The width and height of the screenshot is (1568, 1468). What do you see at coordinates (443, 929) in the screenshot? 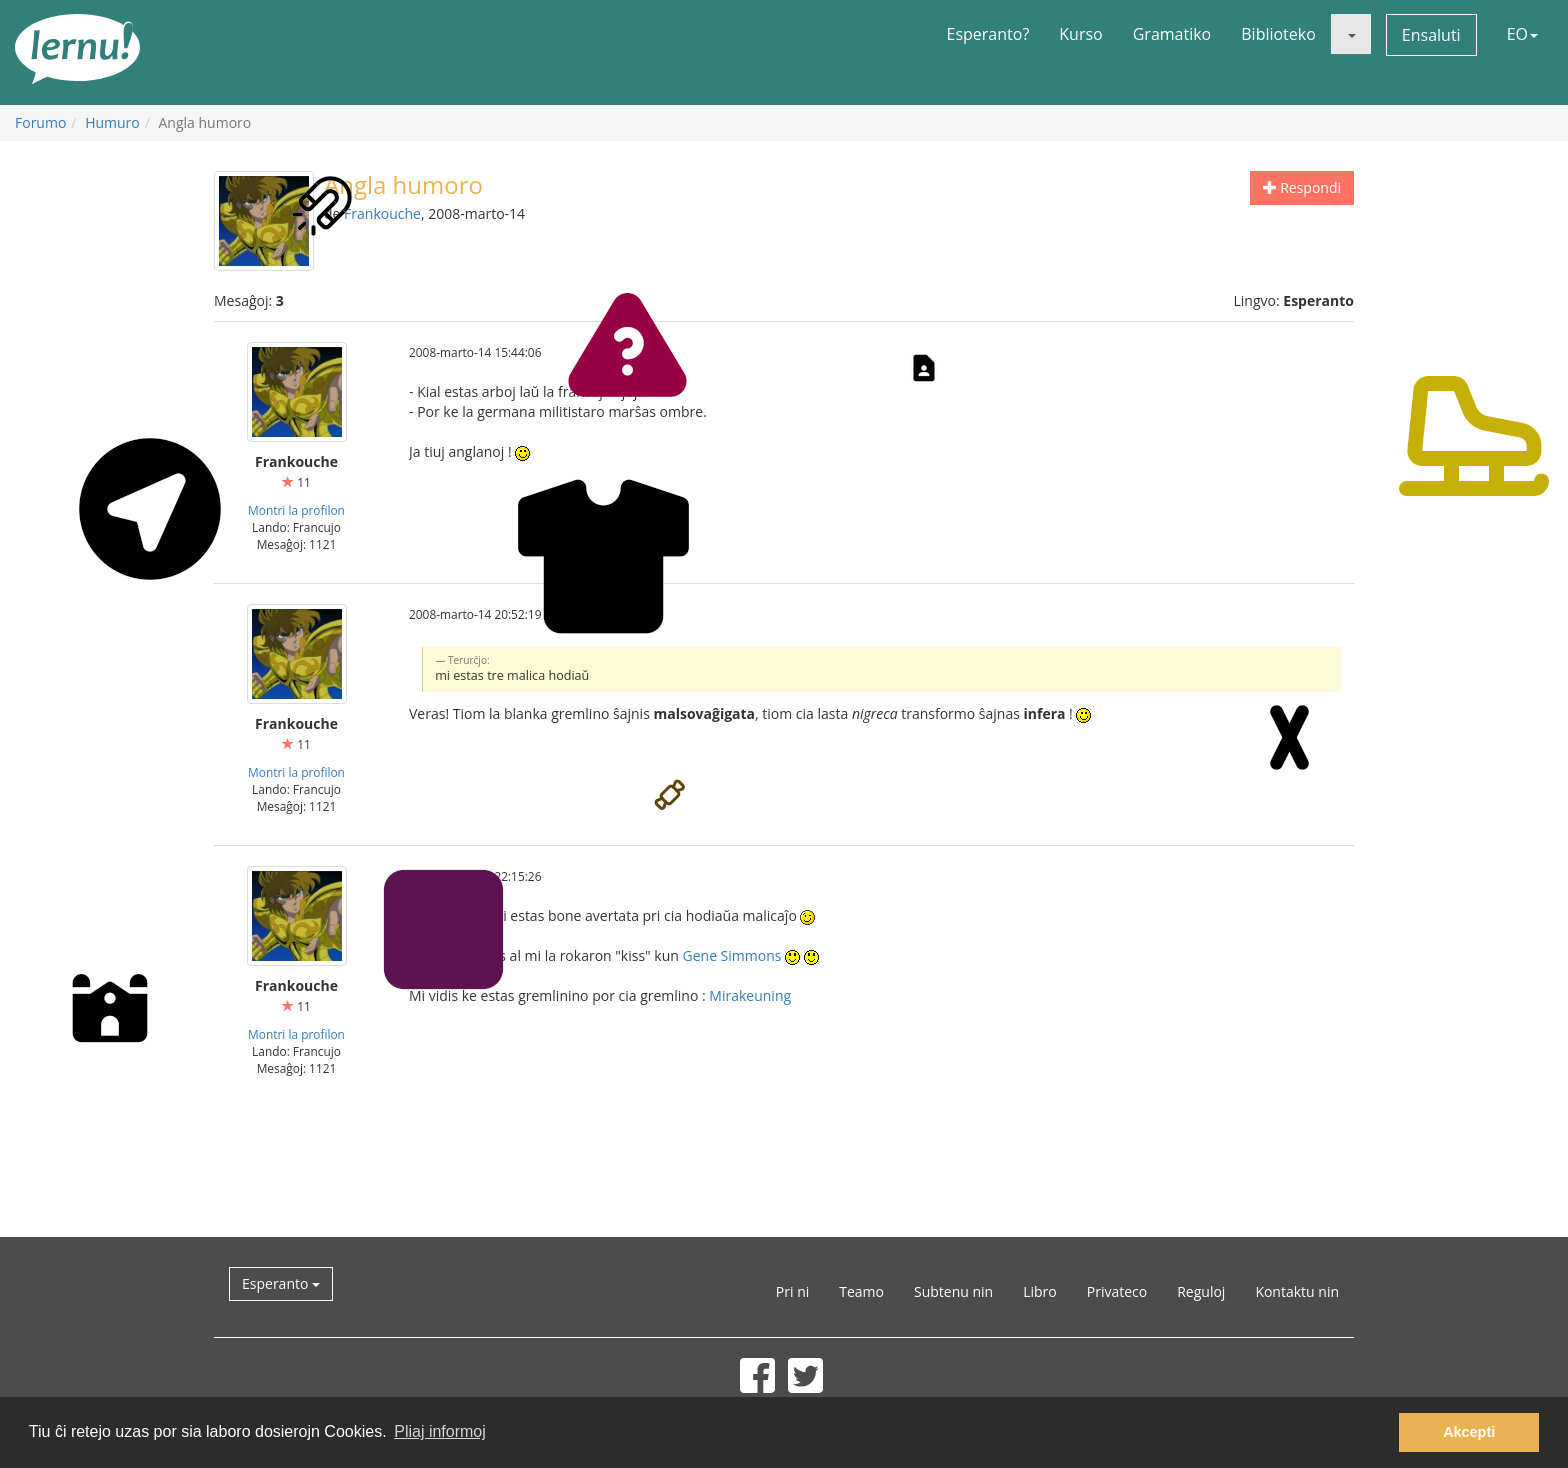
I see `crop image to square aspect ratio` at bounding box center [443, 929].